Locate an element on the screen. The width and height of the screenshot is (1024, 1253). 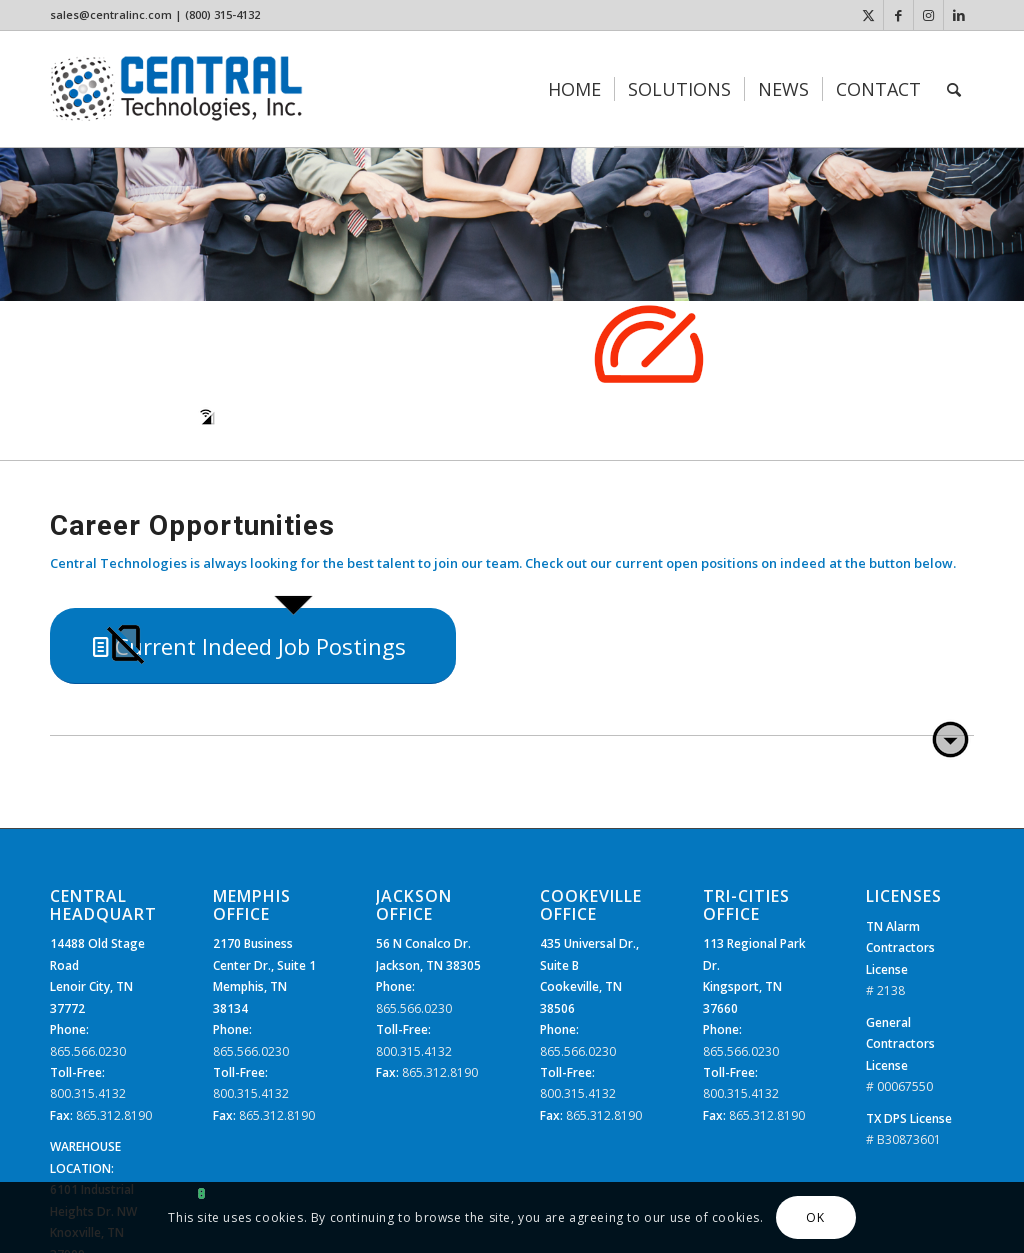
expand dropdown menu or options is located at coordinates (950, 739).